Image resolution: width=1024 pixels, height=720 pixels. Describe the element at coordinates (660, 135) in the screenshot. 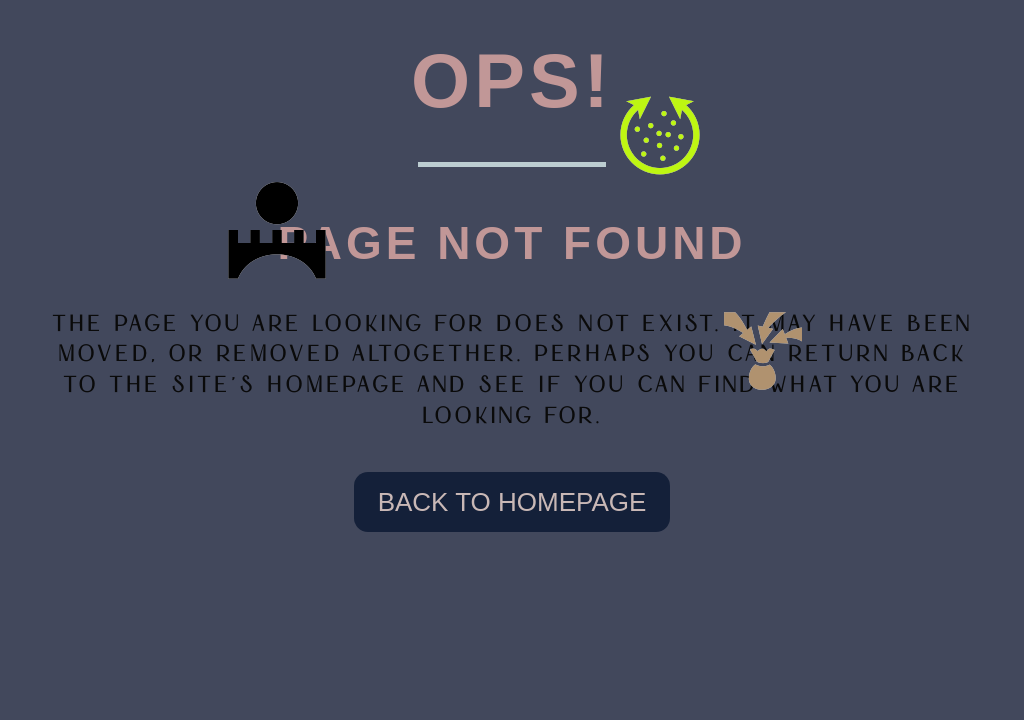

I see `indicates a surrounding or encirclement action in gameplay` at that location.